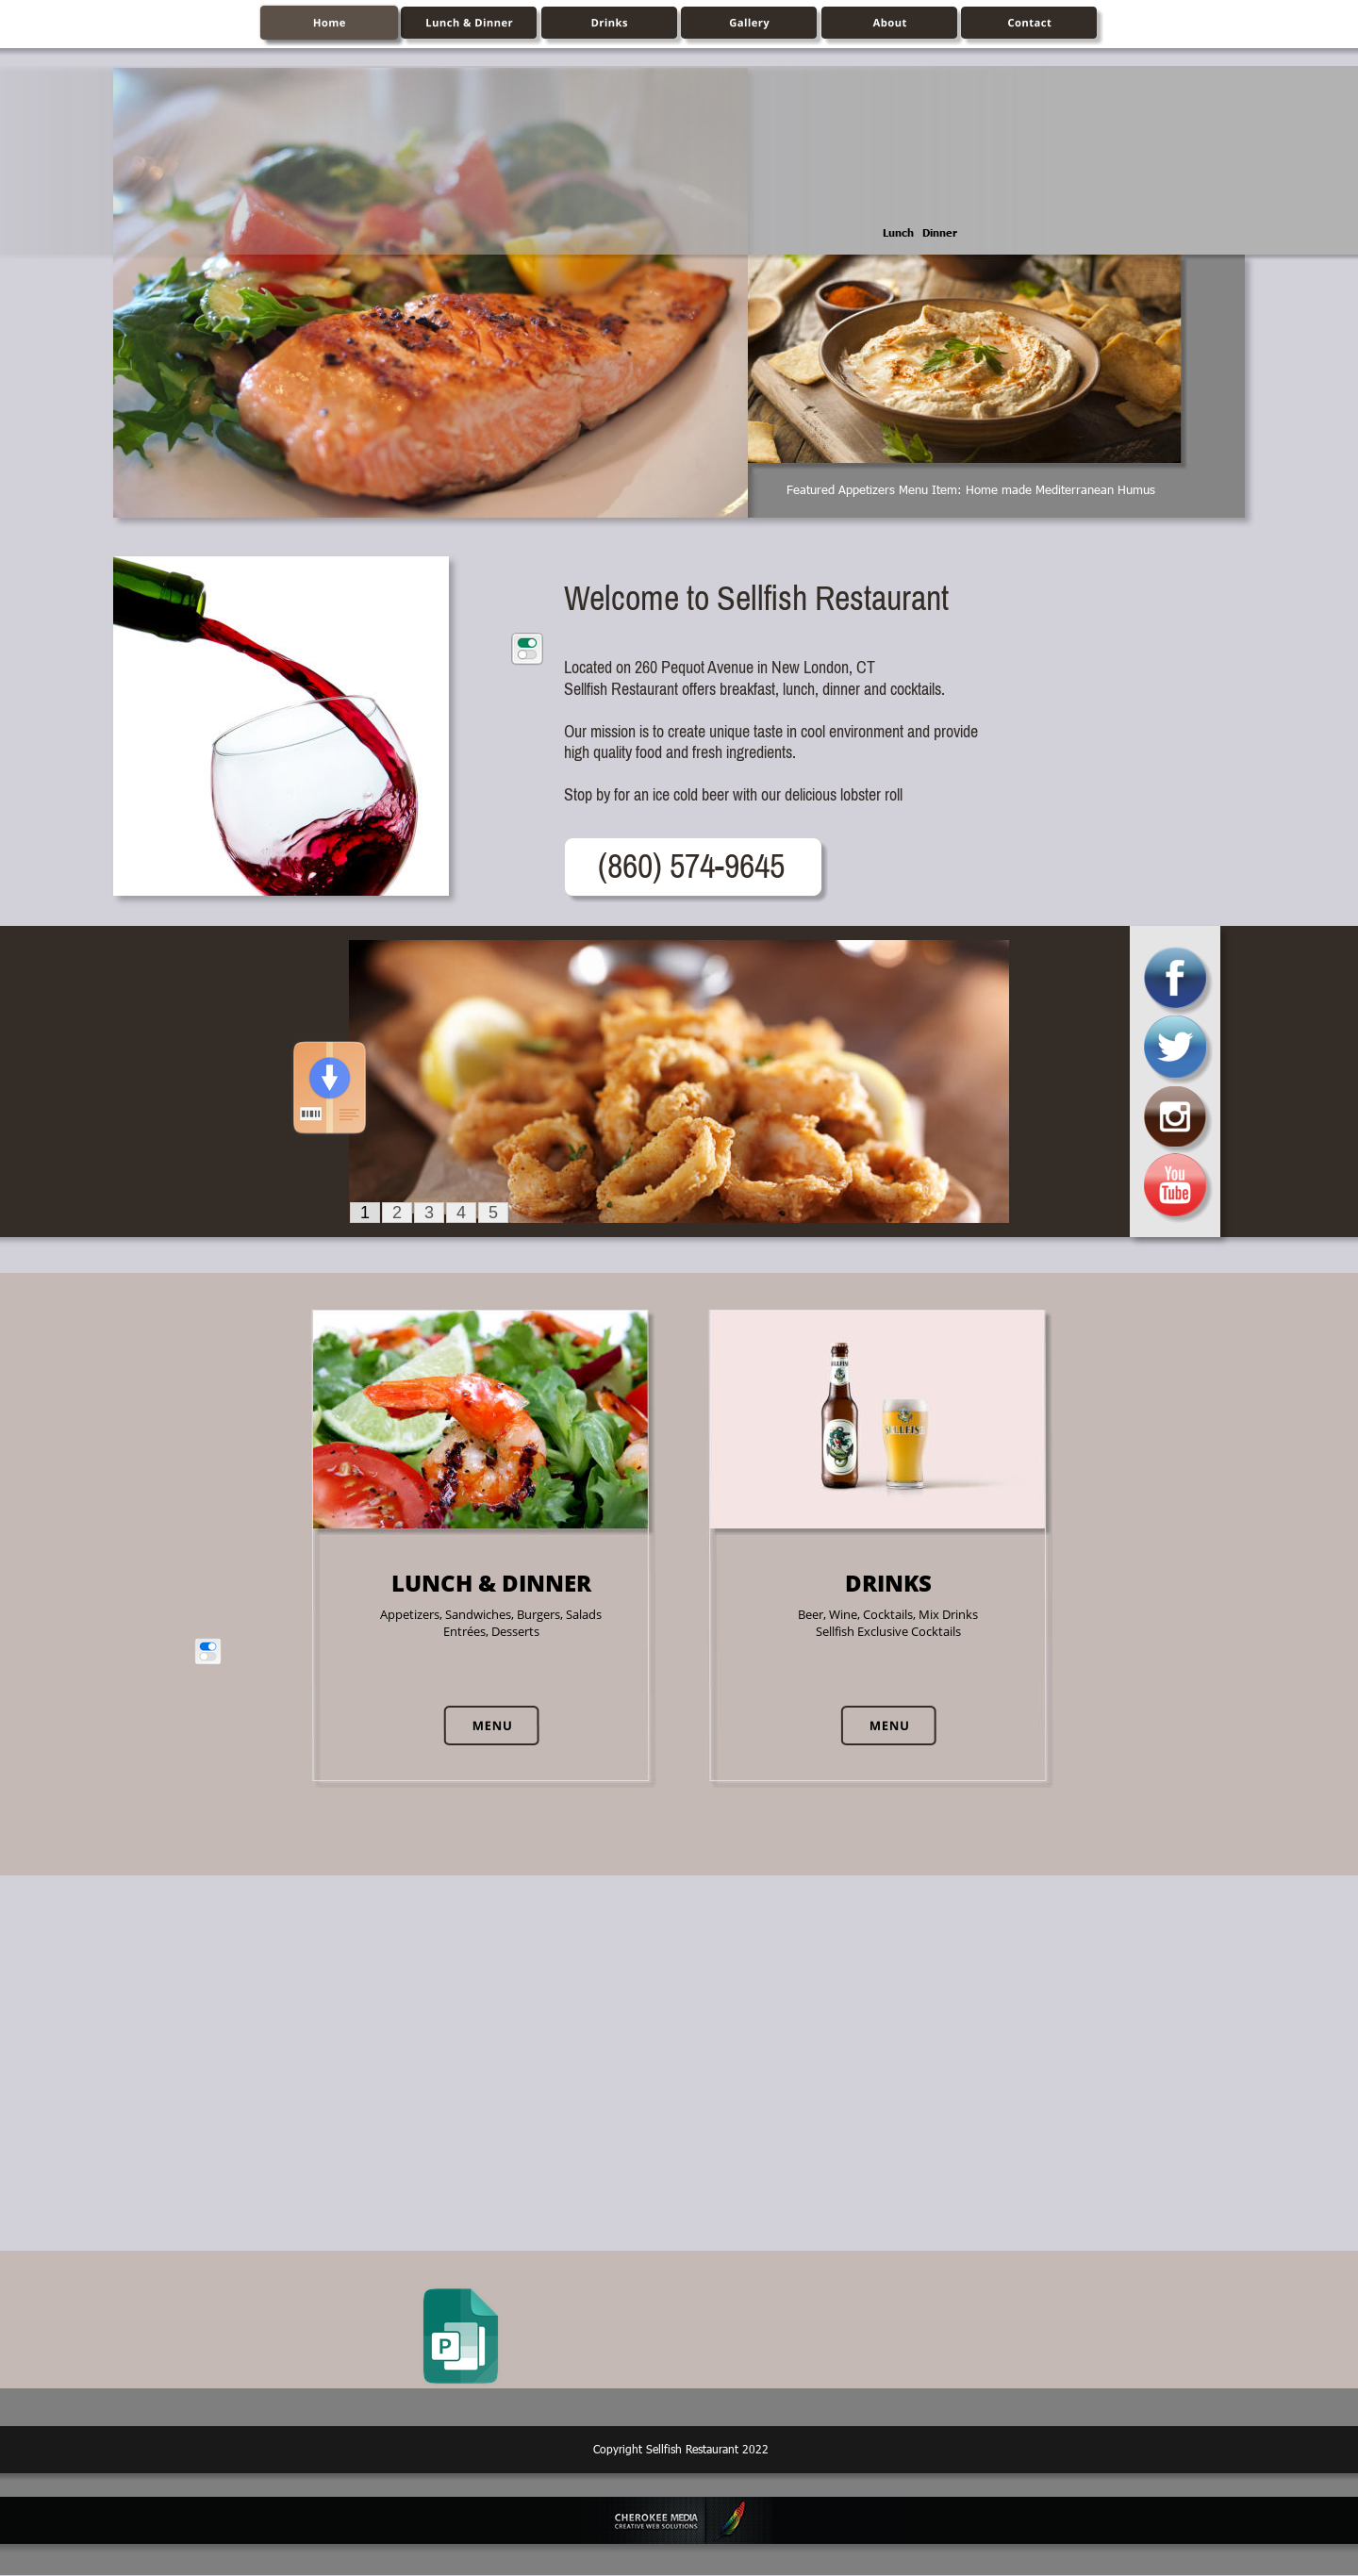 The image size is (1358, 2576). What do you see at coordinates (460, 2336) in the screenshot?
I see `microsoft publisher document file` at bounding box center [460, 2336].